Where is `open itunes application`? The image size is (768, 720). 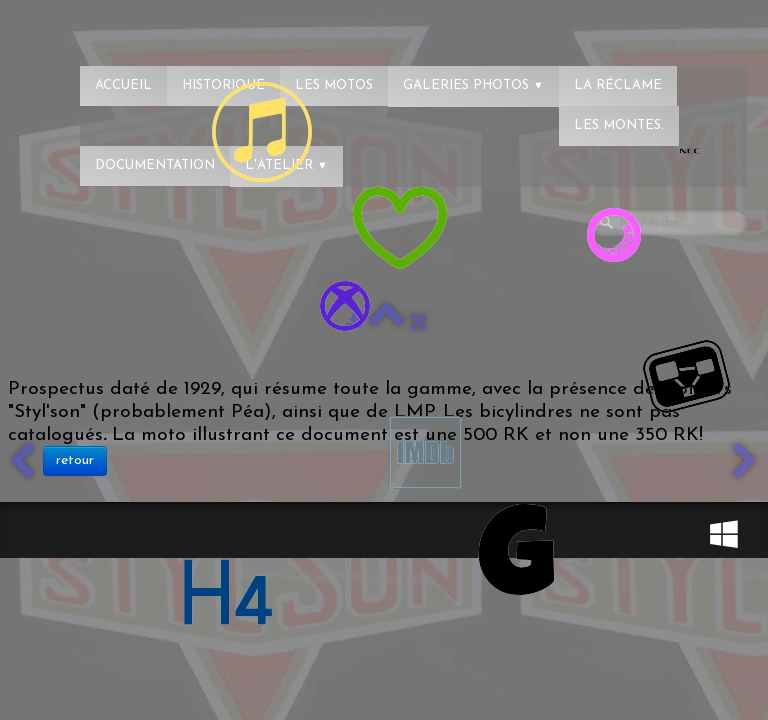 open itunes application is located at coordinates (262, 132).